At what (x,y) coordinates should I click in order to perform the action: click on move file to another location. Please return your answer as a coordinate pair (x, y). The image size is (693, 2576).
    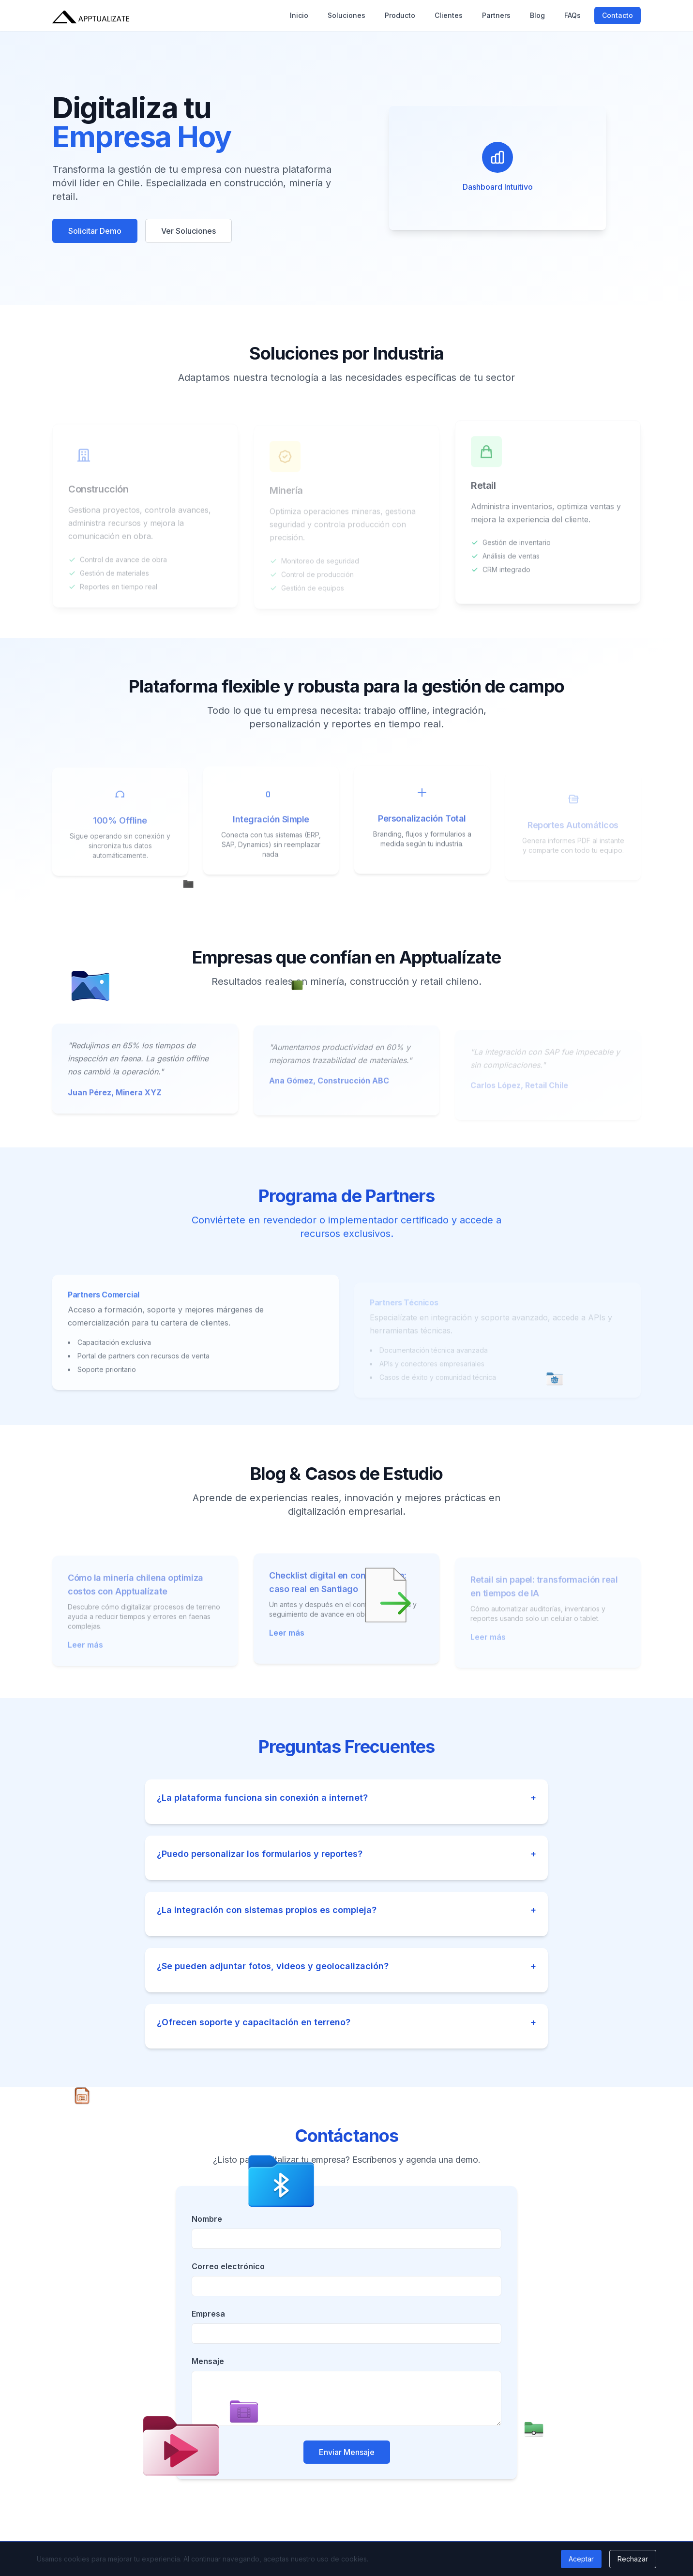
    Looking at the image, I should click on (386, 1595).